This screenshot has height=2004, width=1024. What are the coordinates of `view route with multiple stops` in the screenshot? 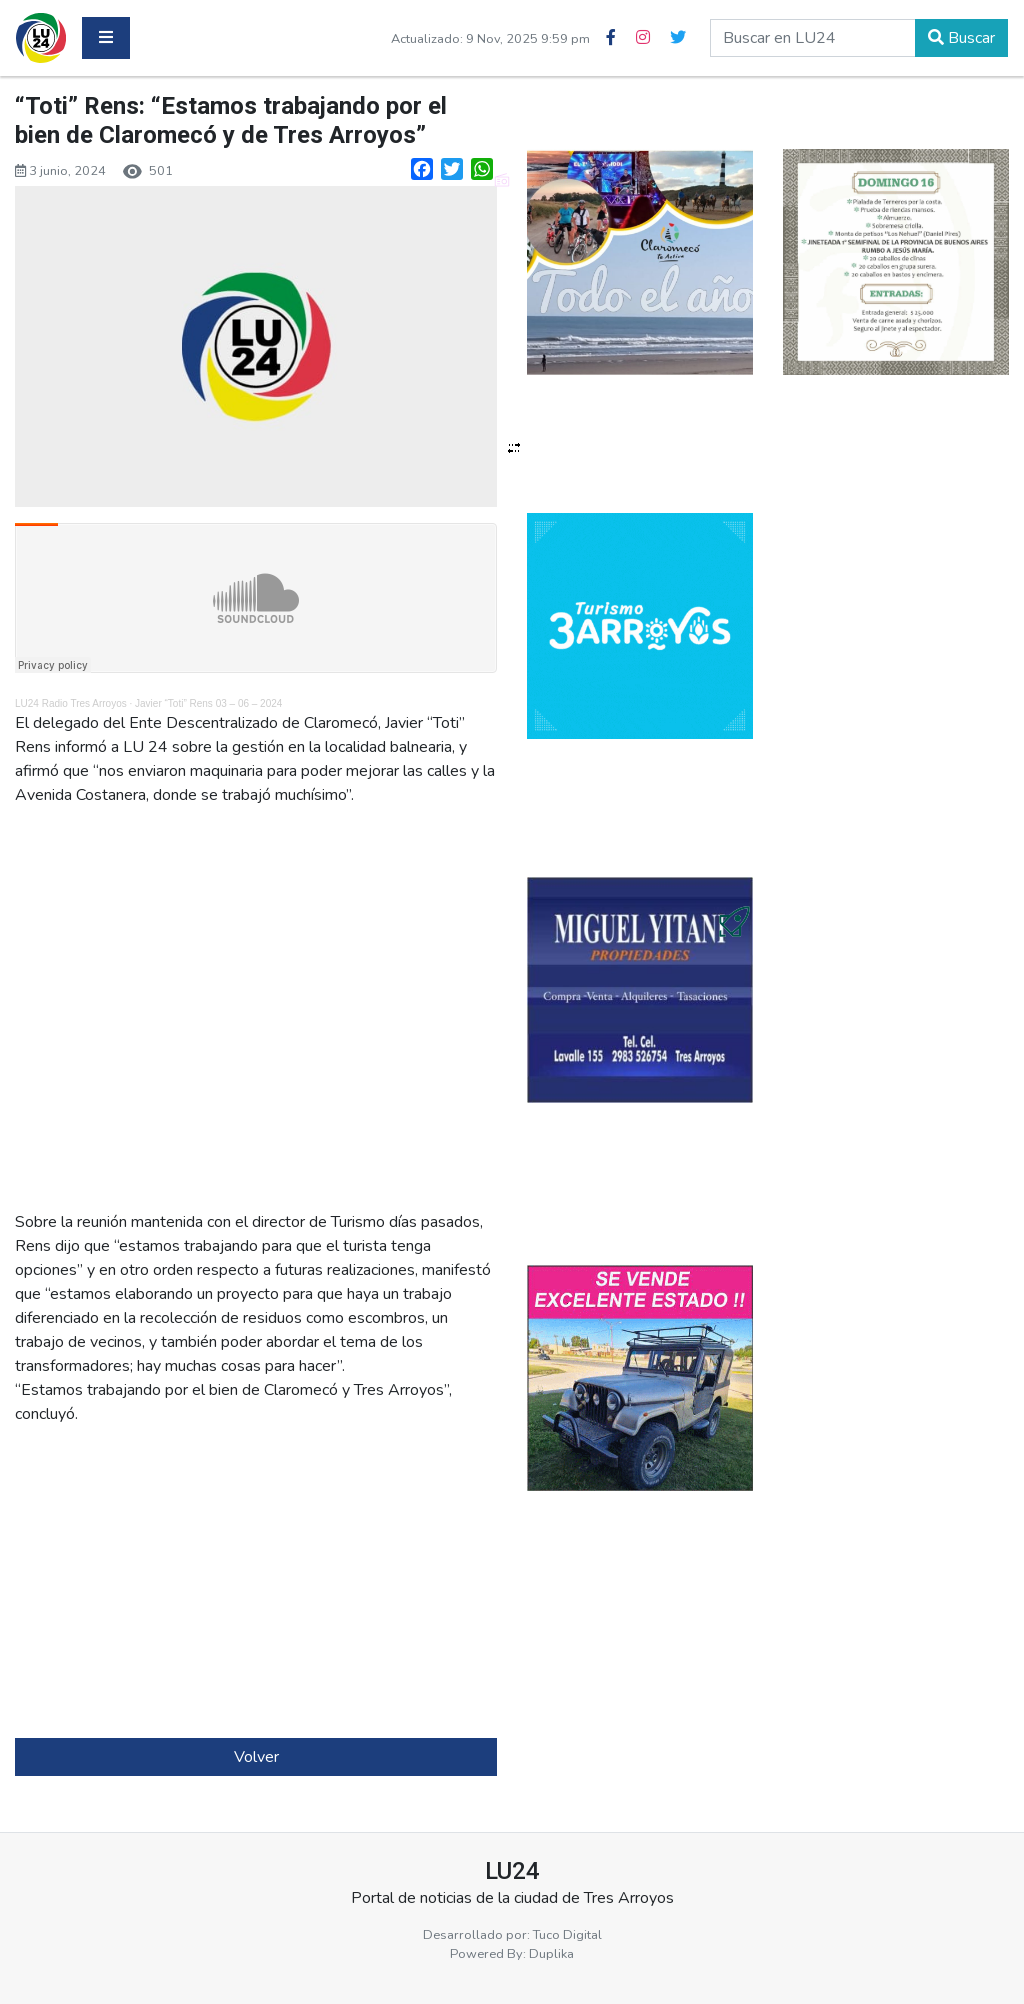 It's located at (514, 448).